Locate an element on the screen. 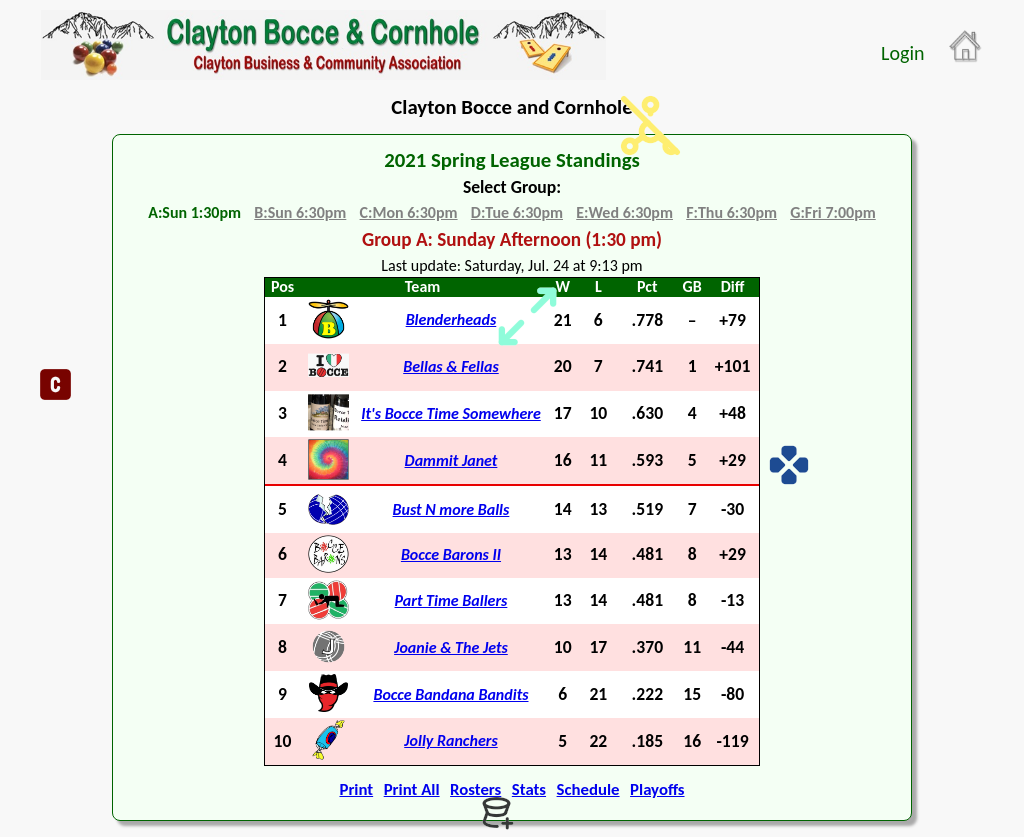 The width and height of the screenshot is (1024, 837). add a new diabolo or juggling item is located at coordinates (496, 812).